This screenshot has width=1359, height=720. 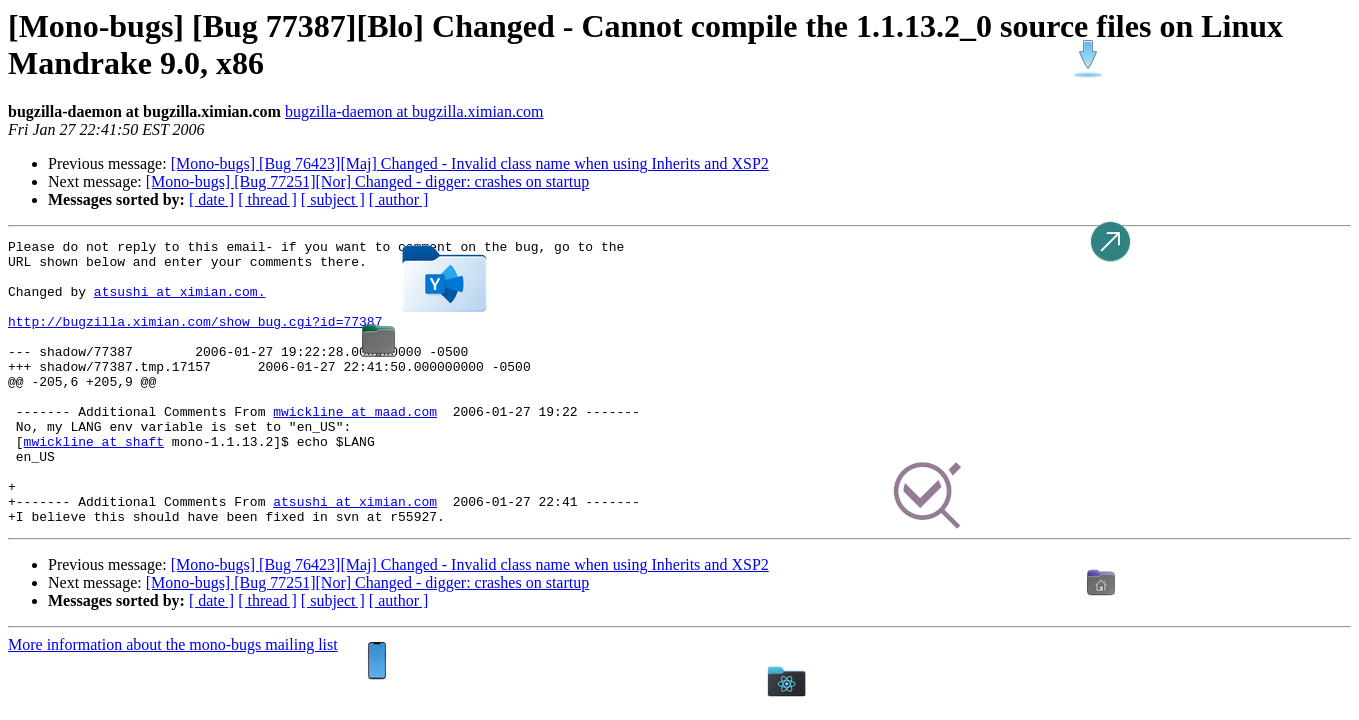 What do you see at coordinates (1088, 55) in the screenshot?
I see `save document to a new location or filename` at bounding box center [1088, 55].